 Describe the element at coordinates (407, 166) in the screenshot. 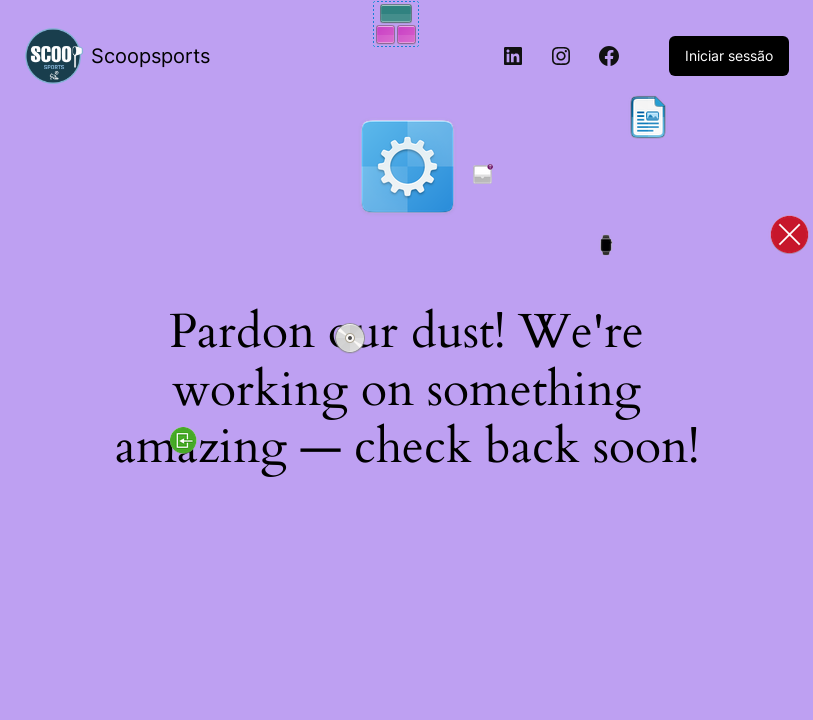

I see `windows installer package file` at that location.